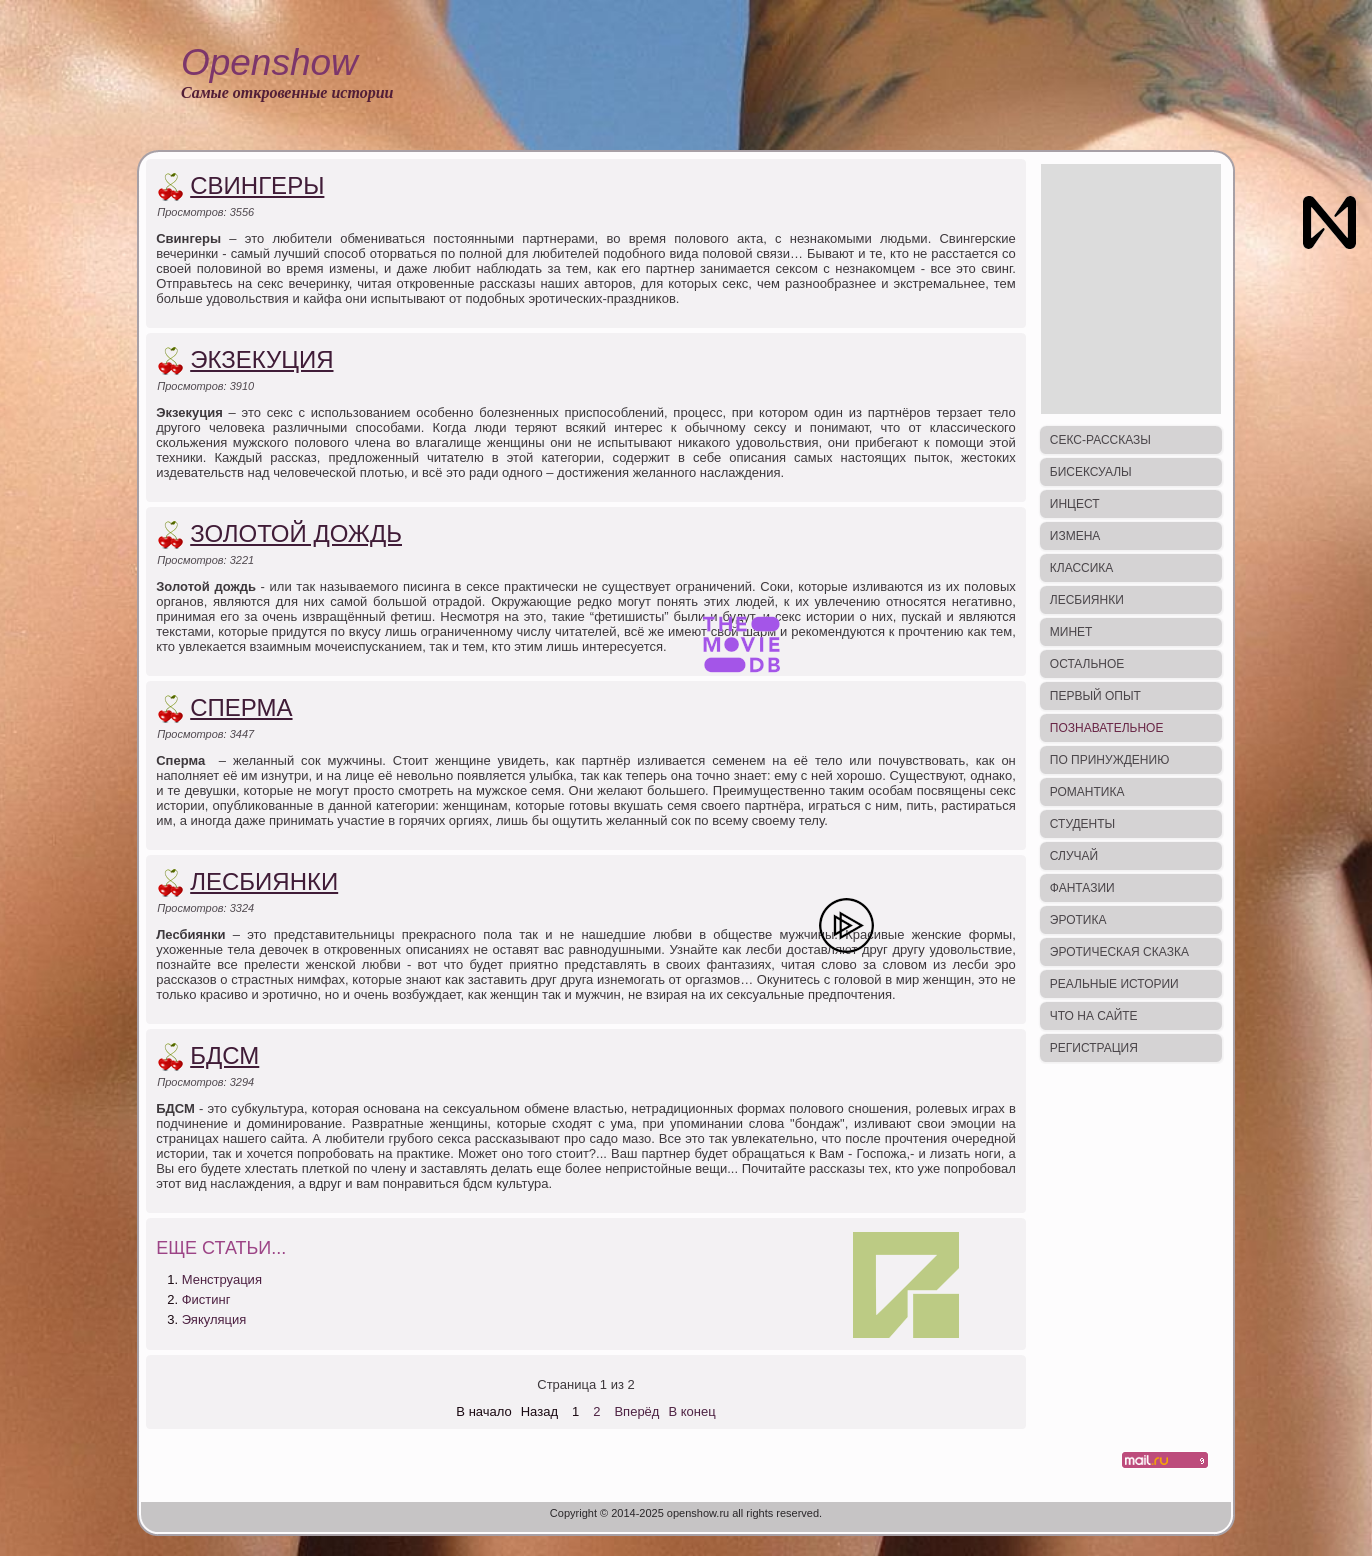  What do you see at coordinates (1329, 222) in the screenshot?
I see `access NEAR Protocol wallet or account` at bounding box center [1329, 222].